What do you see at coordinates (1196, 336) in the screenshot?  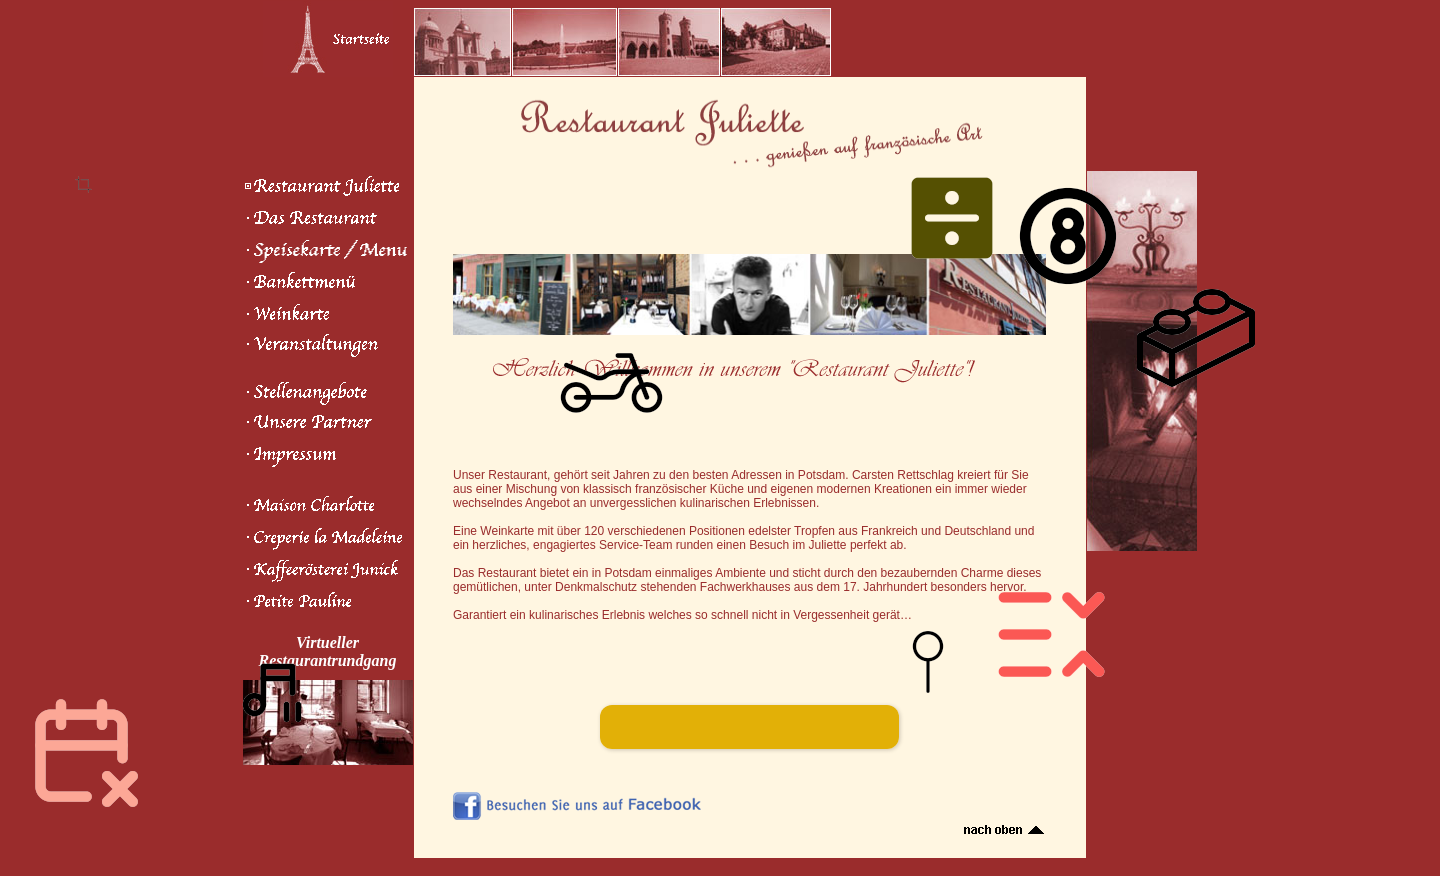 I see `access building blocks or modular components` at bounding box center [1196, 336].